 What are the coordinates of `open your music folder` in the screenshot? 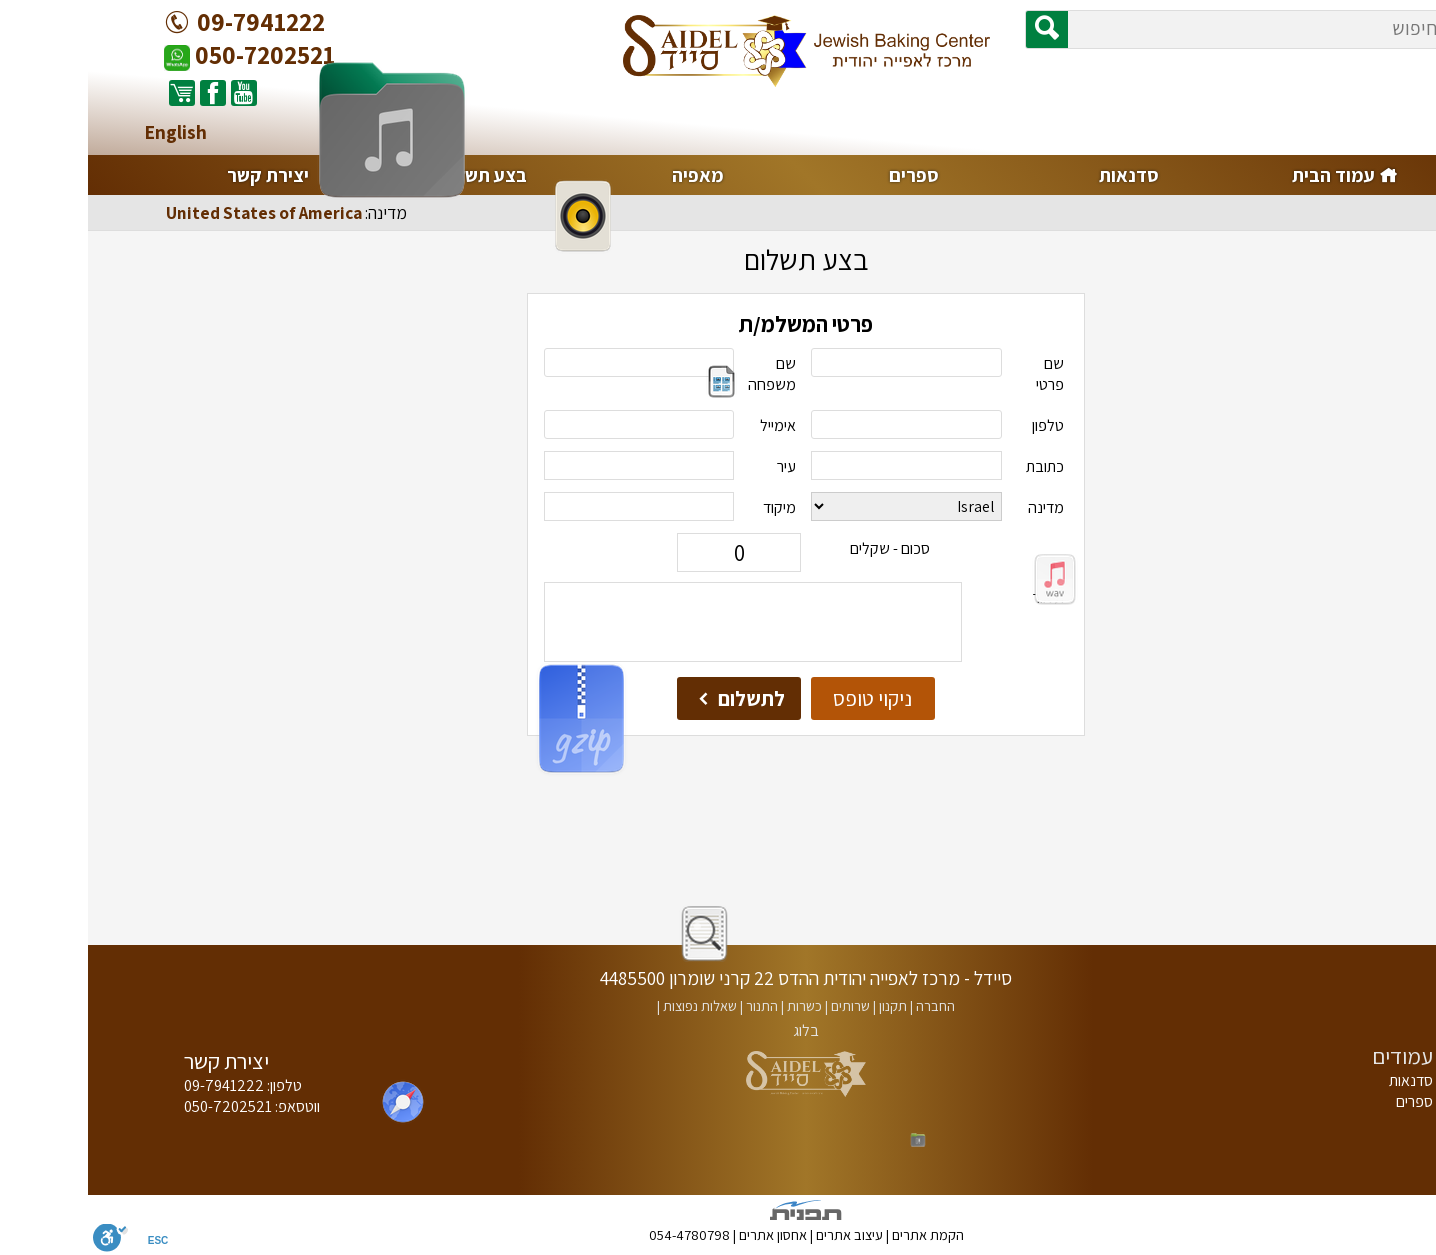 It's located at (392, 130).